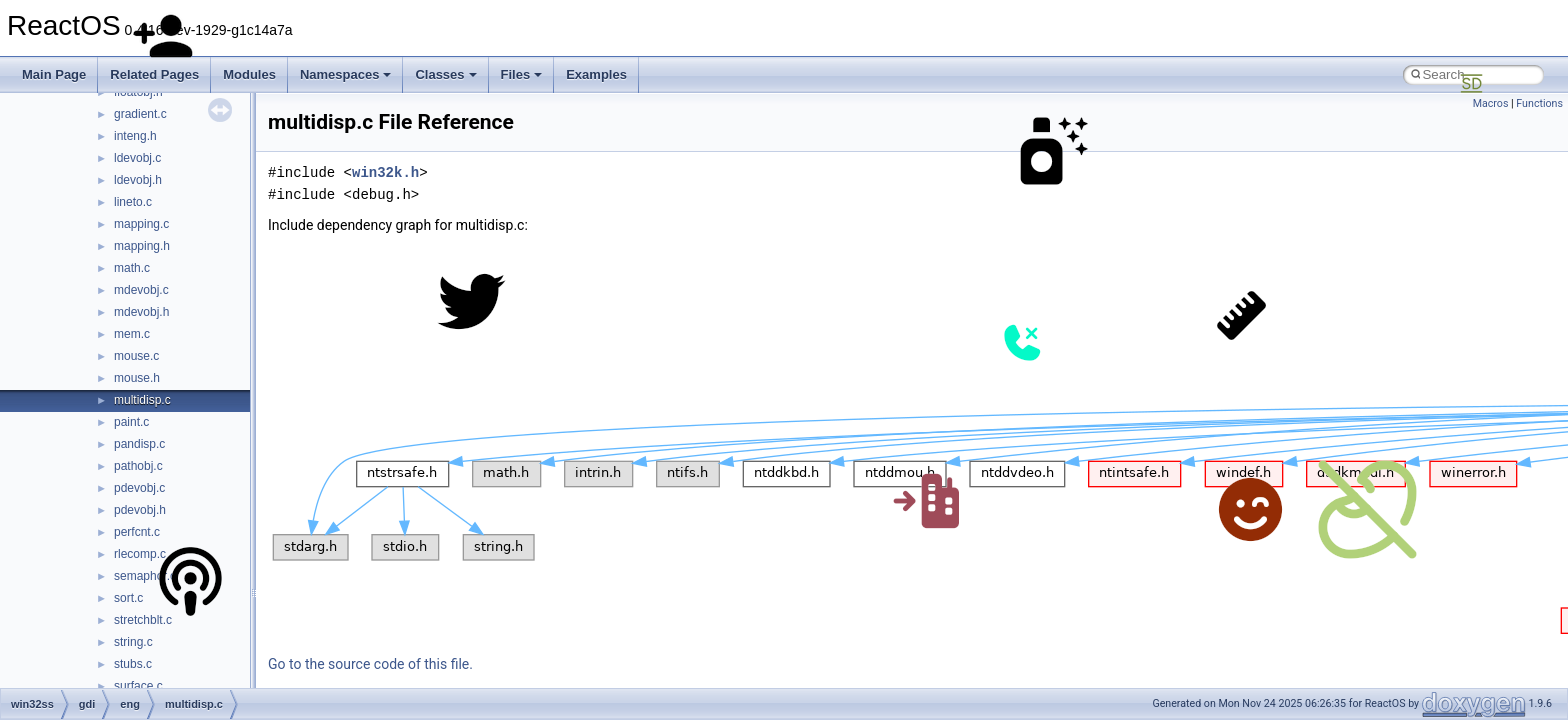 The image size is (1568, 720). I want to click on insert a winking emoji or emoticon, so click(1250, 509).